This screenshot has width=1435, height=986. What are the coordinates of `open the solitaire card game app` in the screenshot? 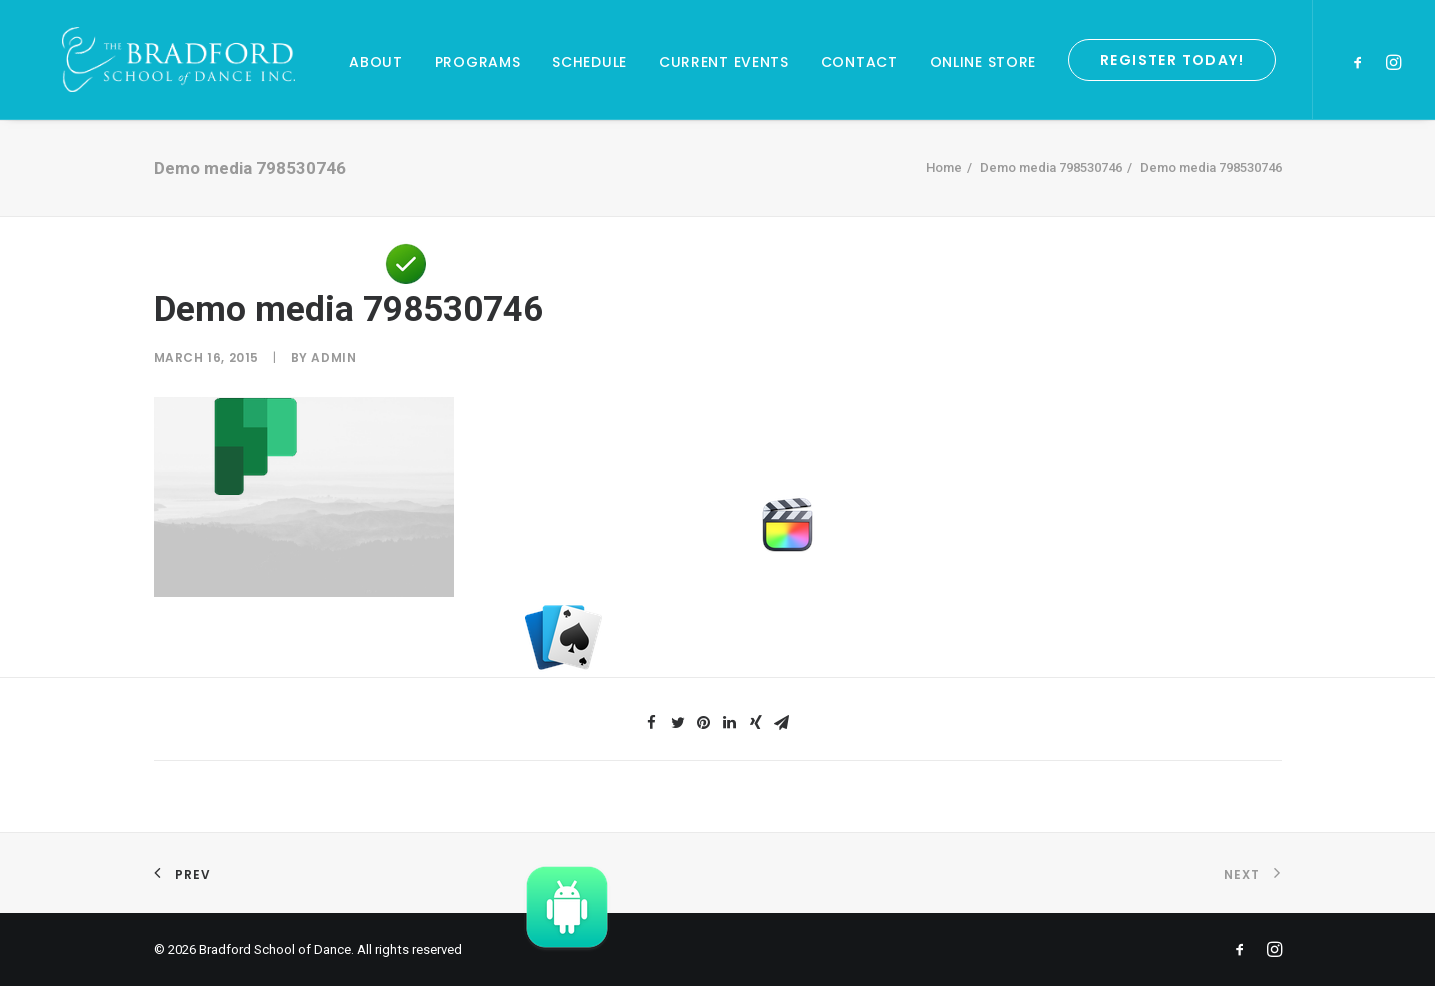 It's located at (563, 637).